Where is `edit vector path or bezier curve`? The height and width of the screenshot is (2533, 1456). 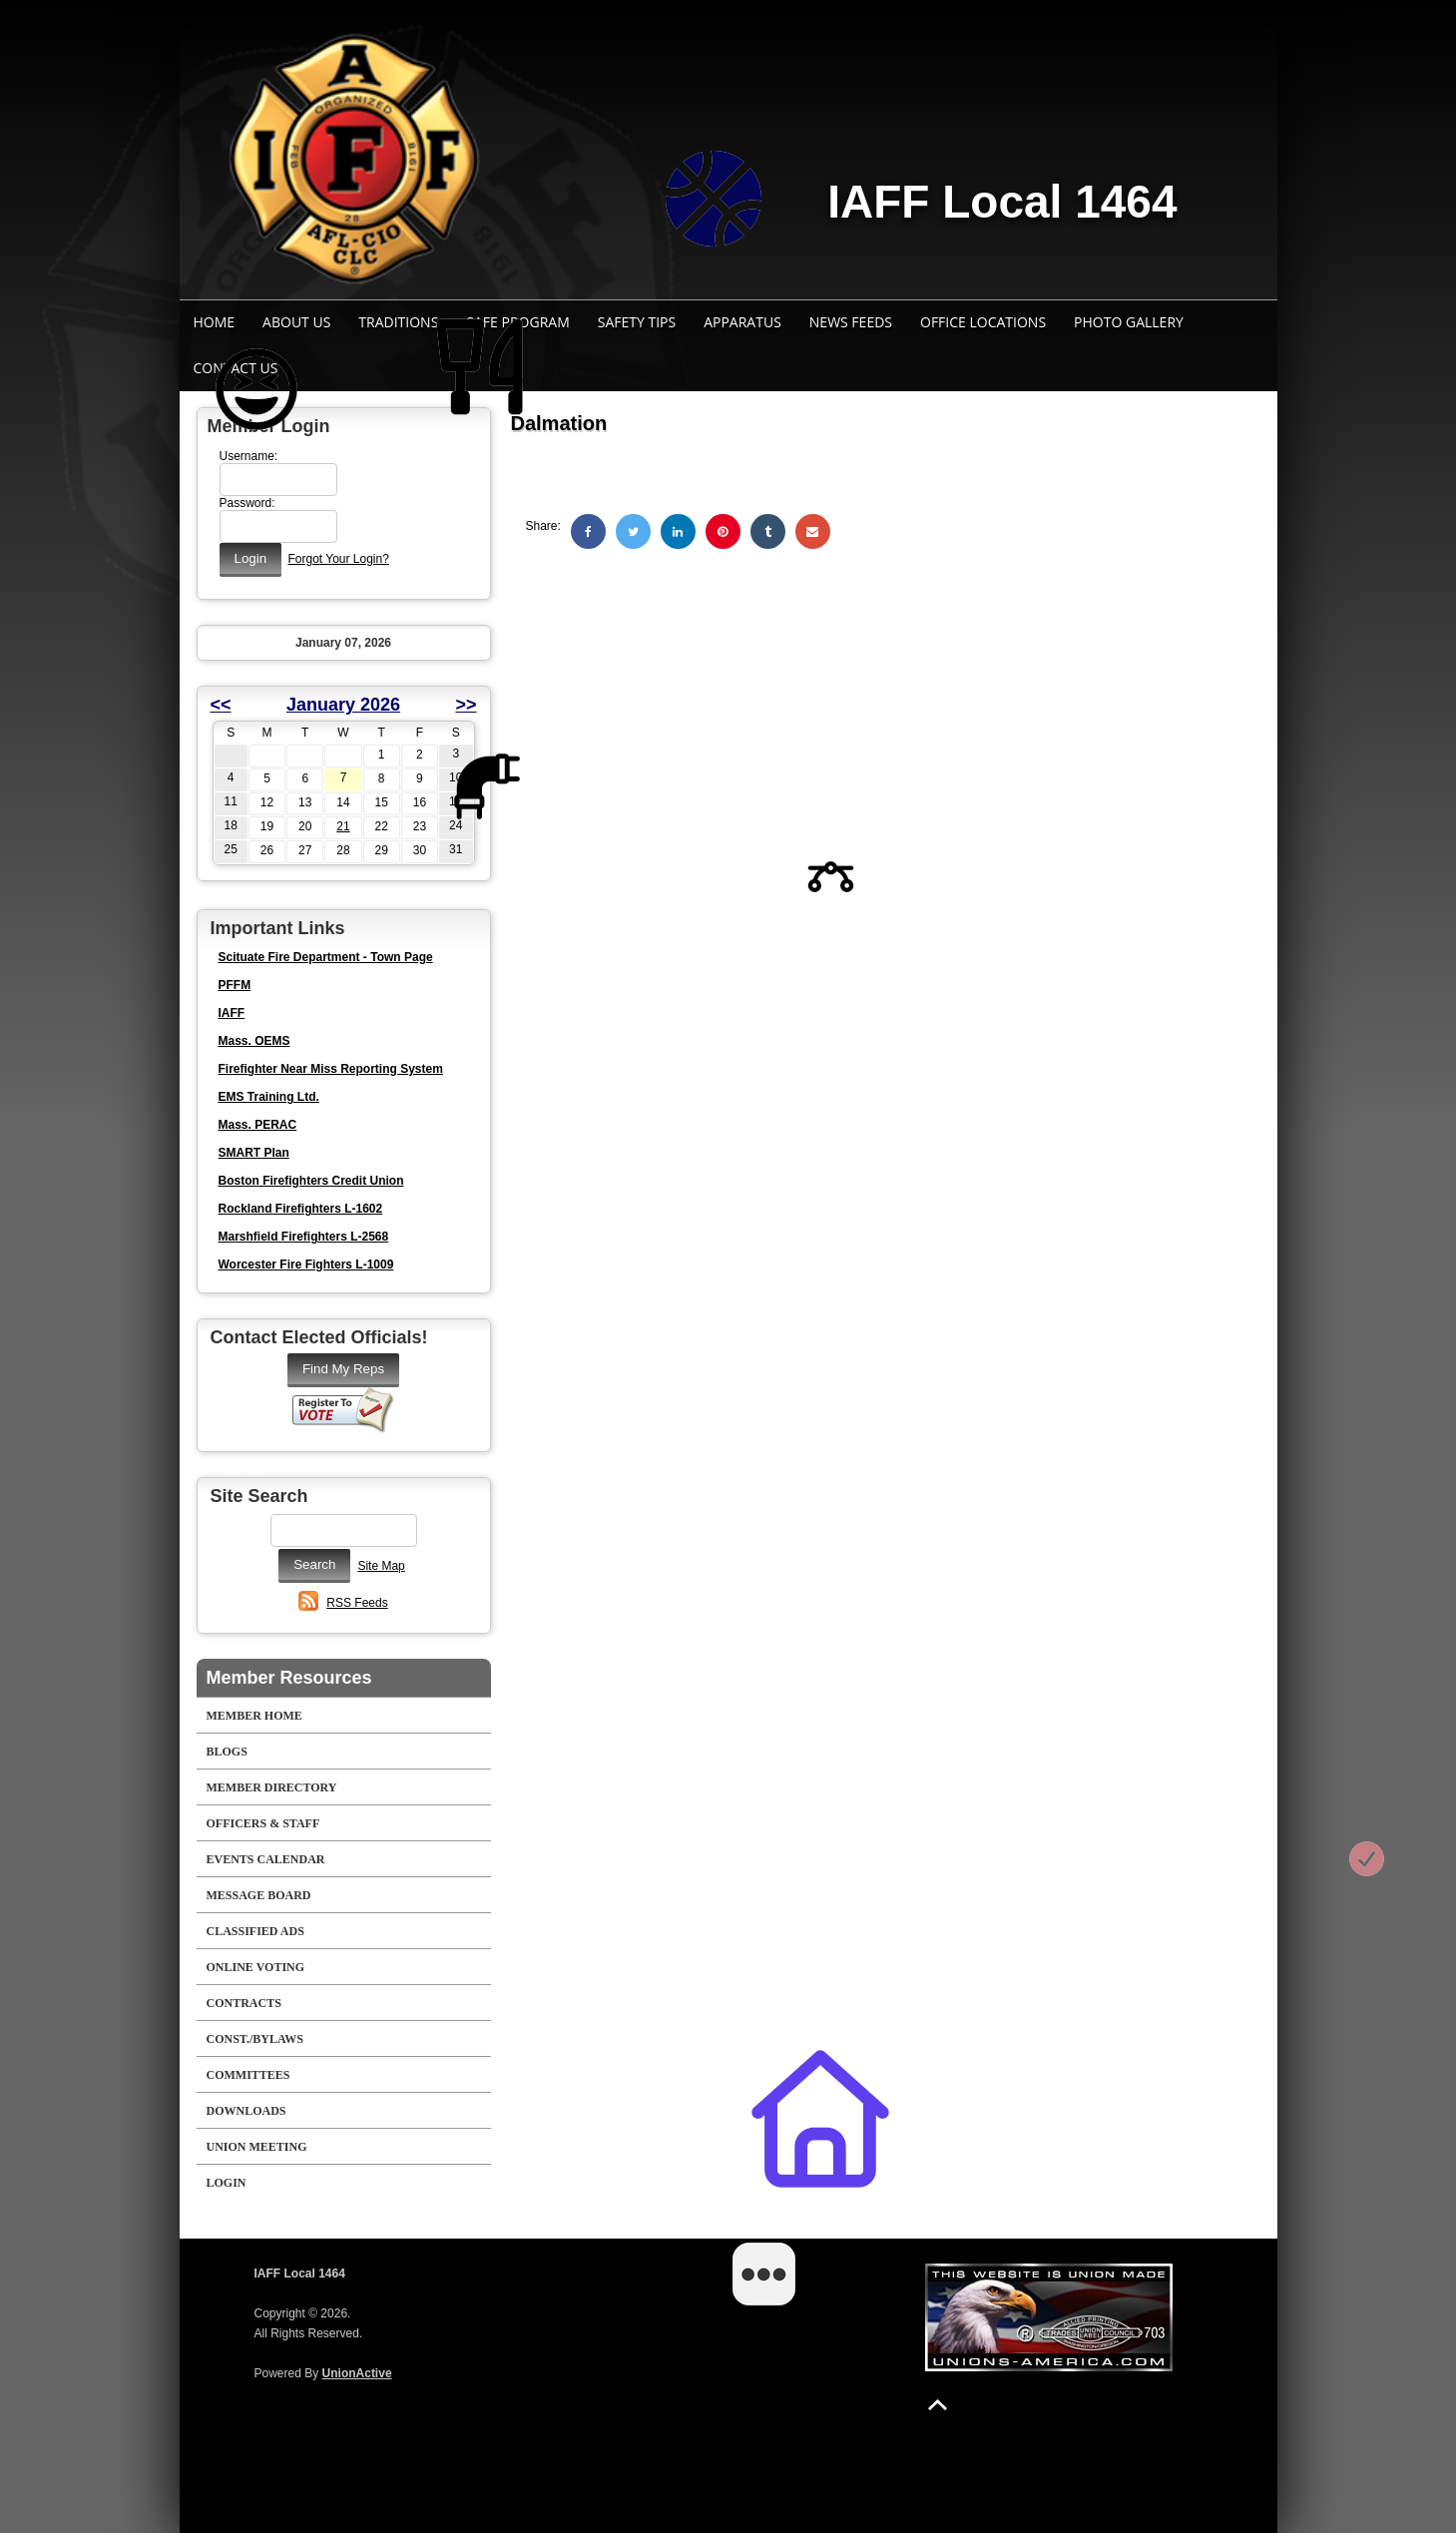
edit vector path or bezier curve is located at coordinates (830, 876).